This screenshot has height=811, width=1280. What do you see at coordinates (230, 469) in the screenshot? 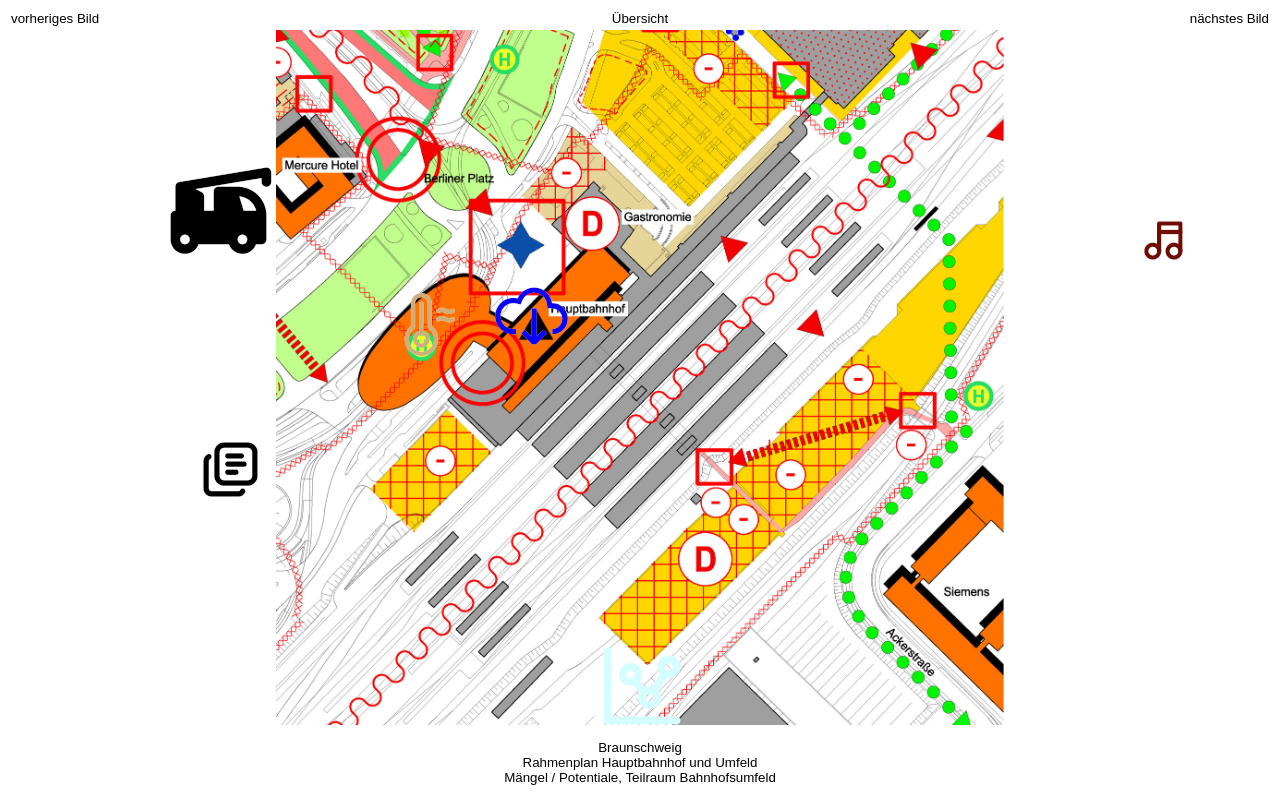
I see `access your saved content library` at bounding box center [230, 469].